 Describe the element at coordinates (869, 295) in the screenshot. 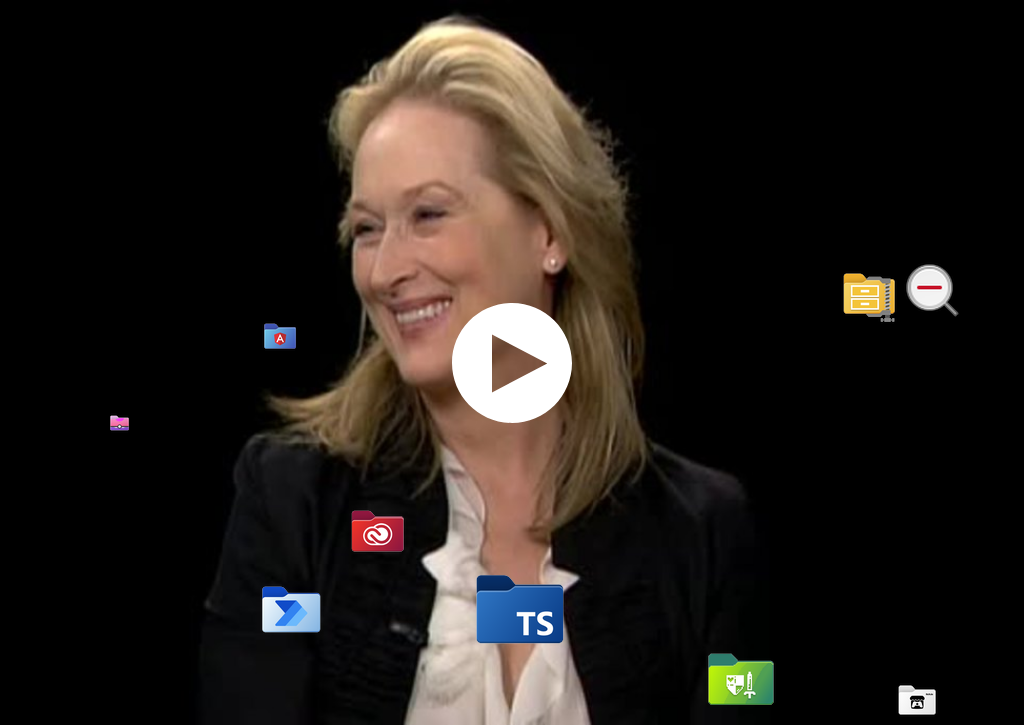

I see `open compressed files folder` at that location.